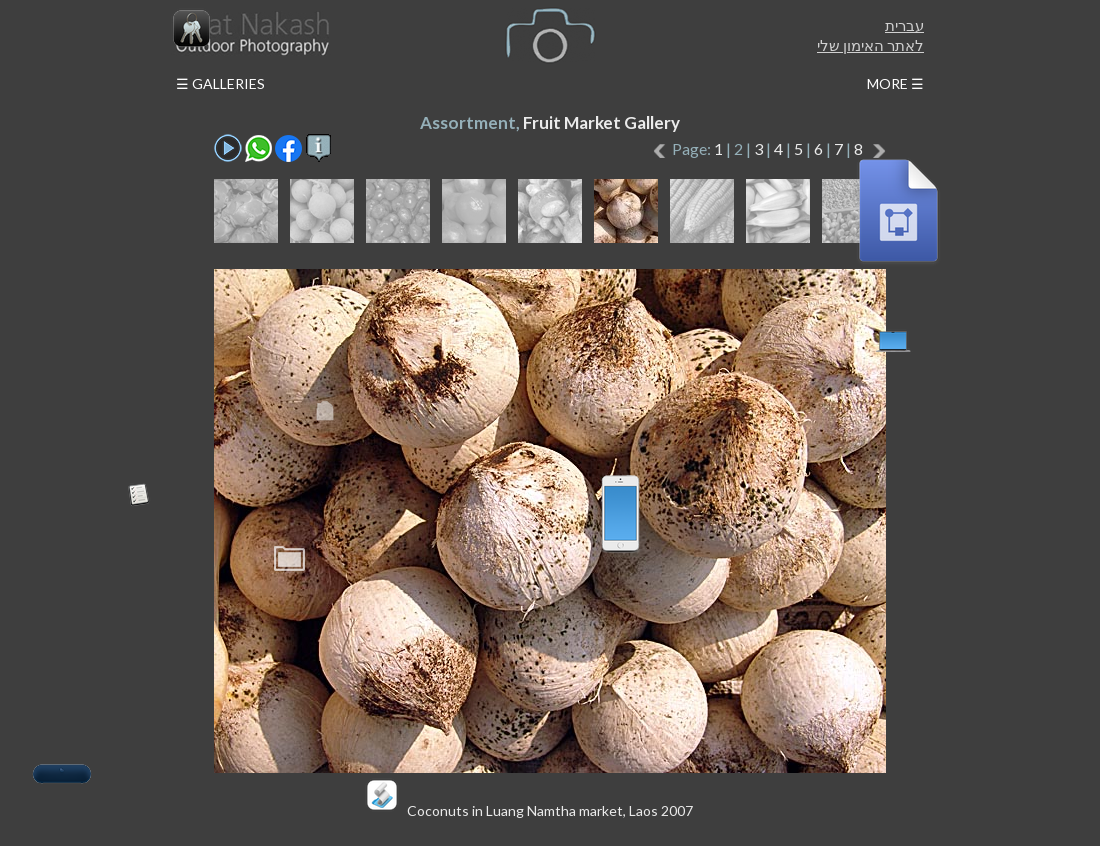 This screenshot has height=846, width=1100. What do you see at coordinates (62, 774) in the screenshot?
I see `connect to bluetooth speaker` at bounding box center [62, 774].